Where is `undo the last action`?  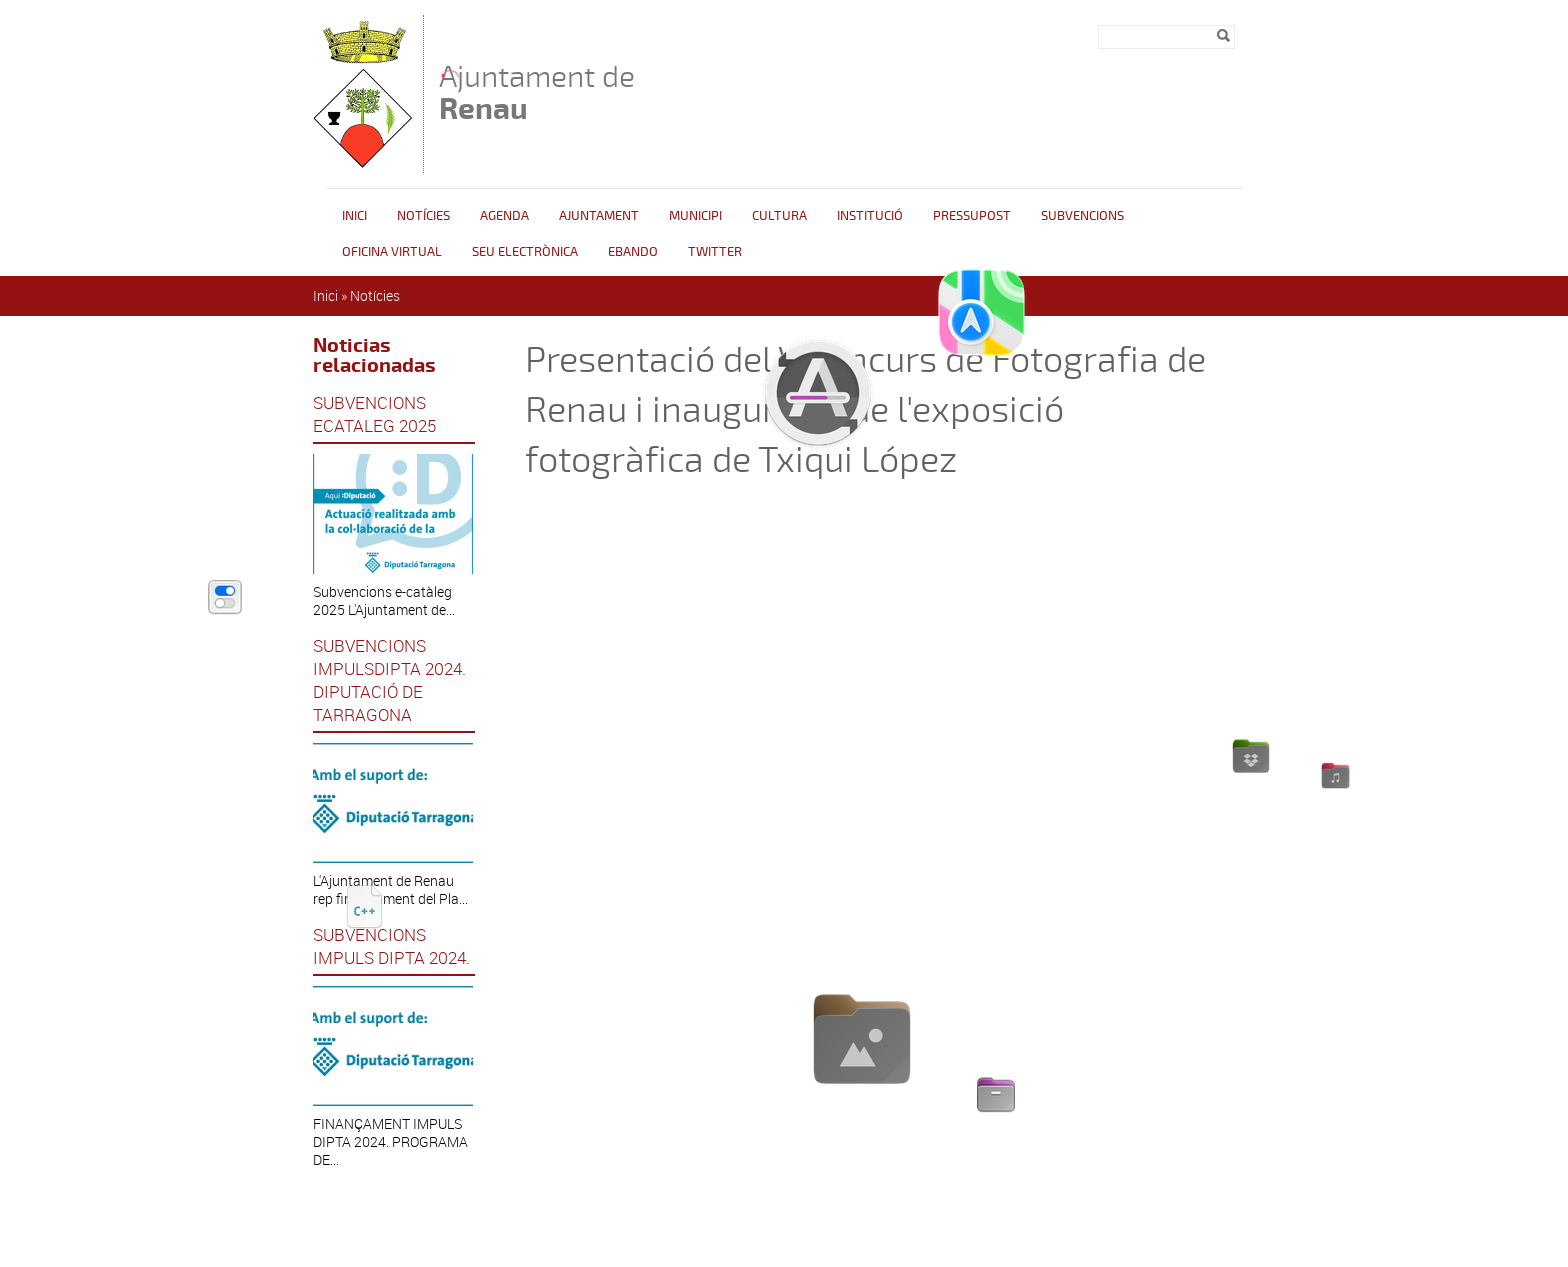 undo the last action is located at coordinates (450, 74).